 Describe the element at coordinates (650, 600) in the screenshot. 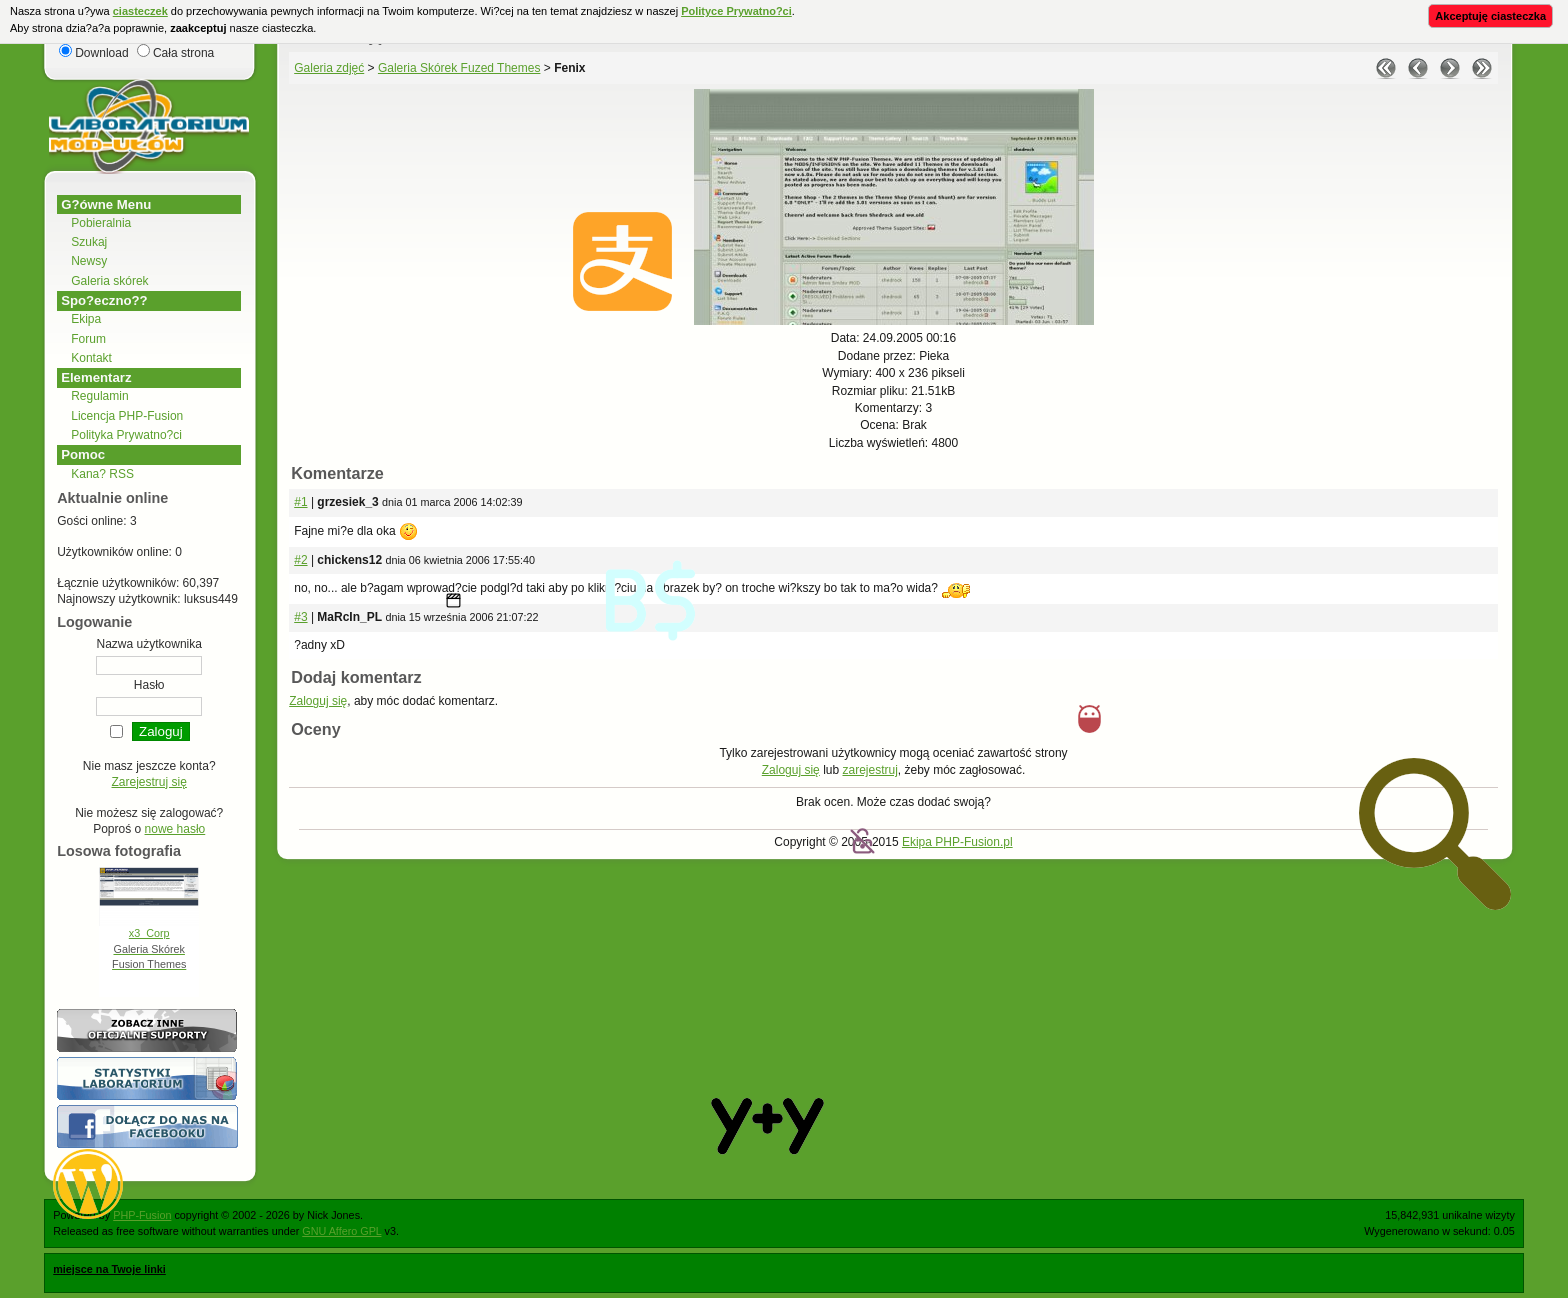

I see `display price in Brunei dollars` at that location.